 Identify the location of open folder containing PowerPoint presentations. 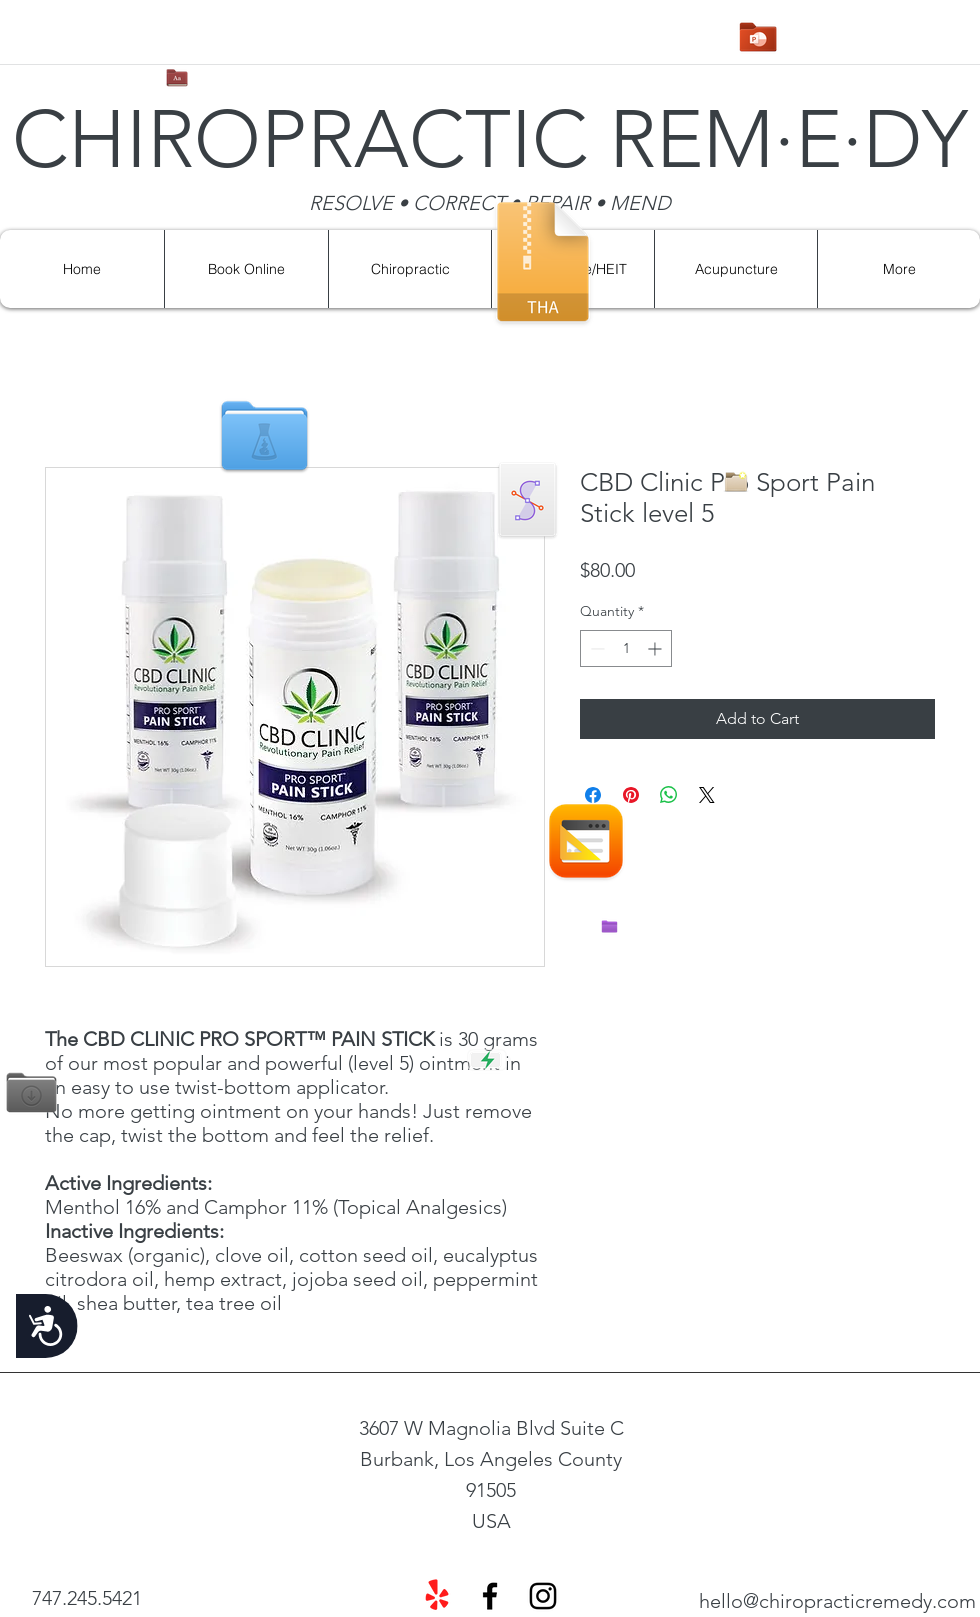
(758, 38).